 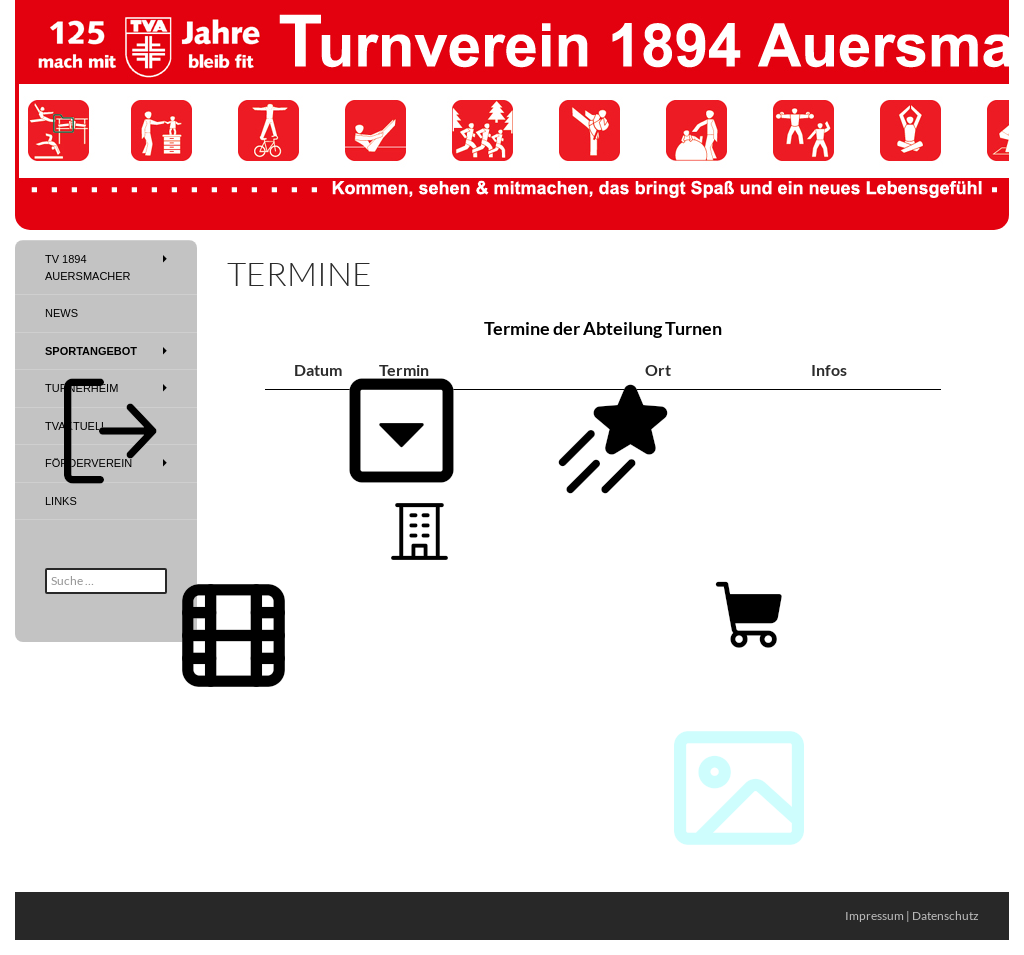 What do you see at coordinates (750, 616) in the screenshot?
I see `view your shopping cart` at bounding box center [750, 616].